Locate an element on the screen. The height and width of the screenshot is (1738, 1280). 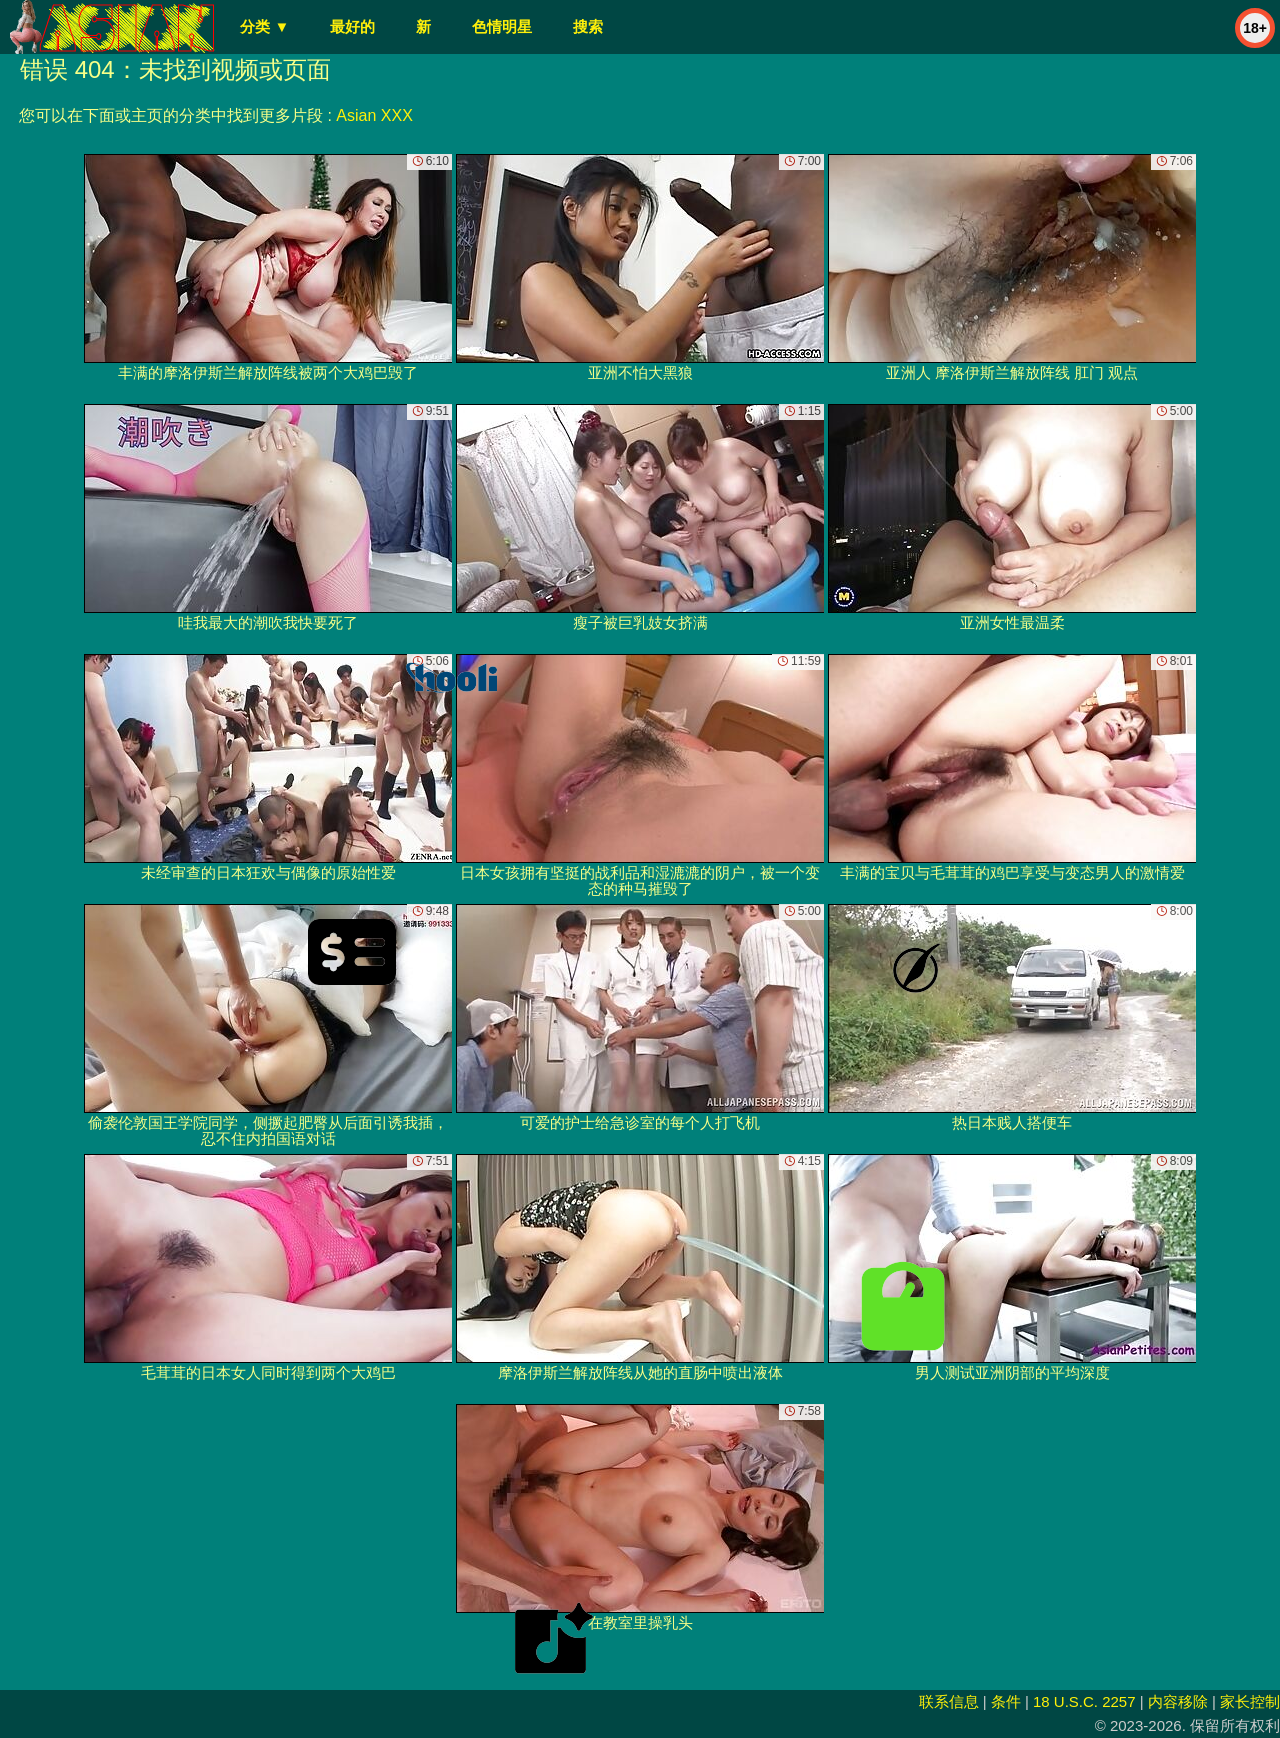
hooli company logo is located at coordinates (451, 677).